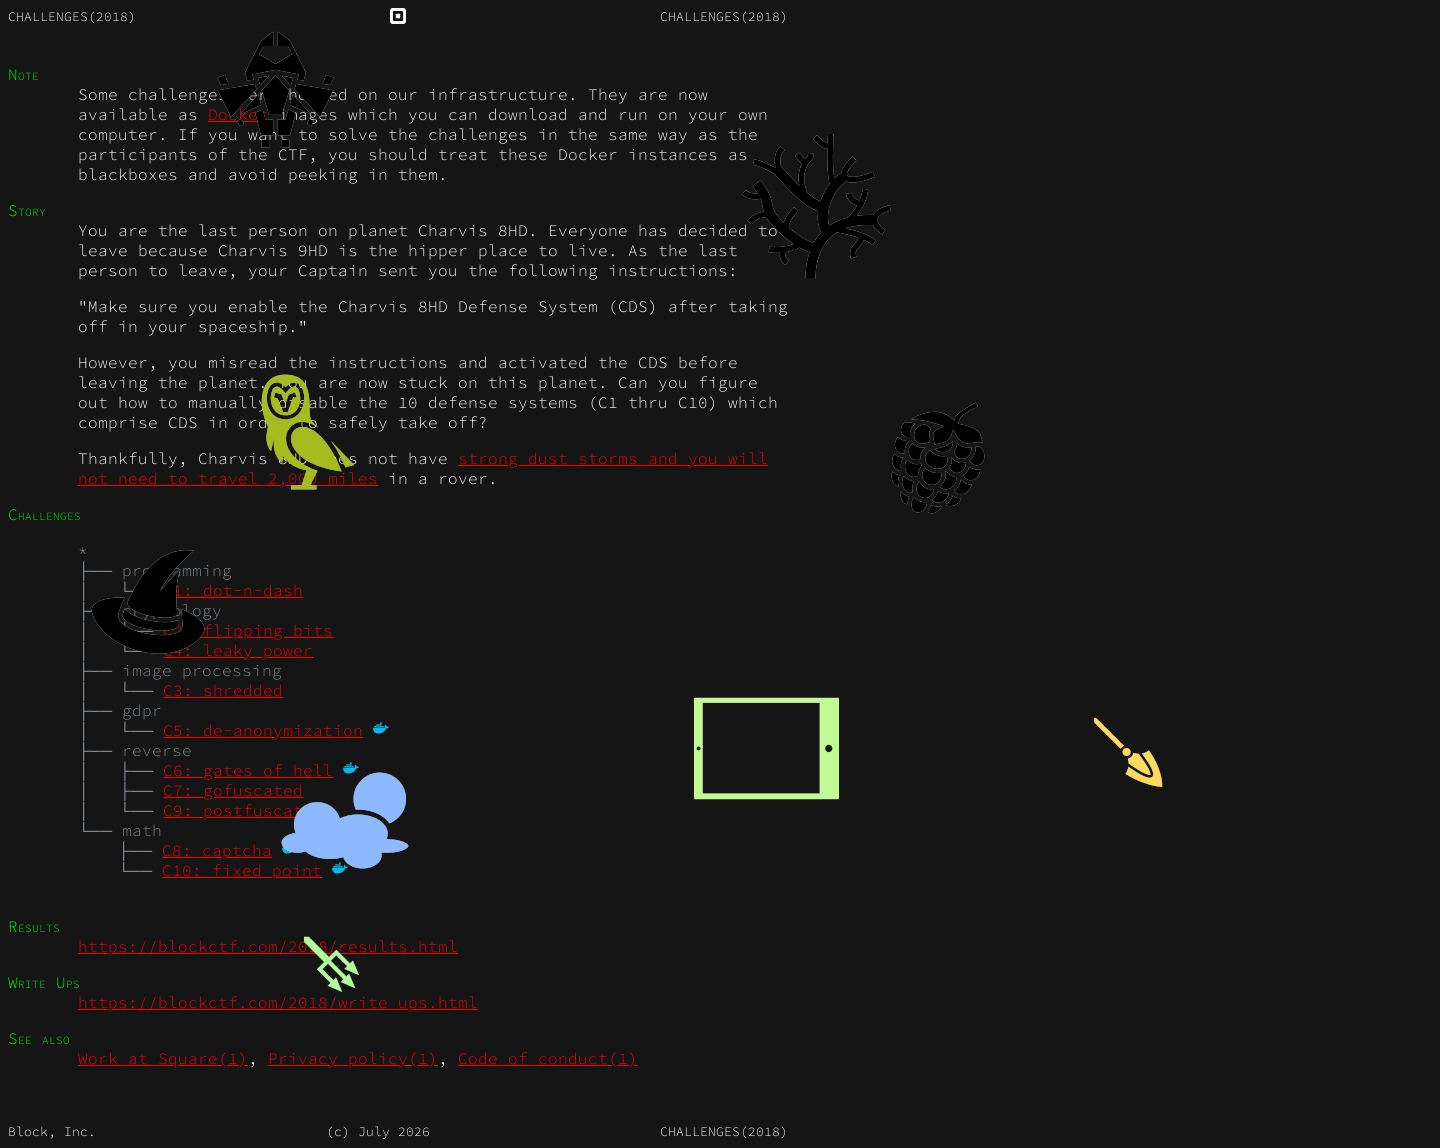  Describe the element at coordinates (766, 748) in the screenshot. I see `switch to tablet view or layout` at that location.